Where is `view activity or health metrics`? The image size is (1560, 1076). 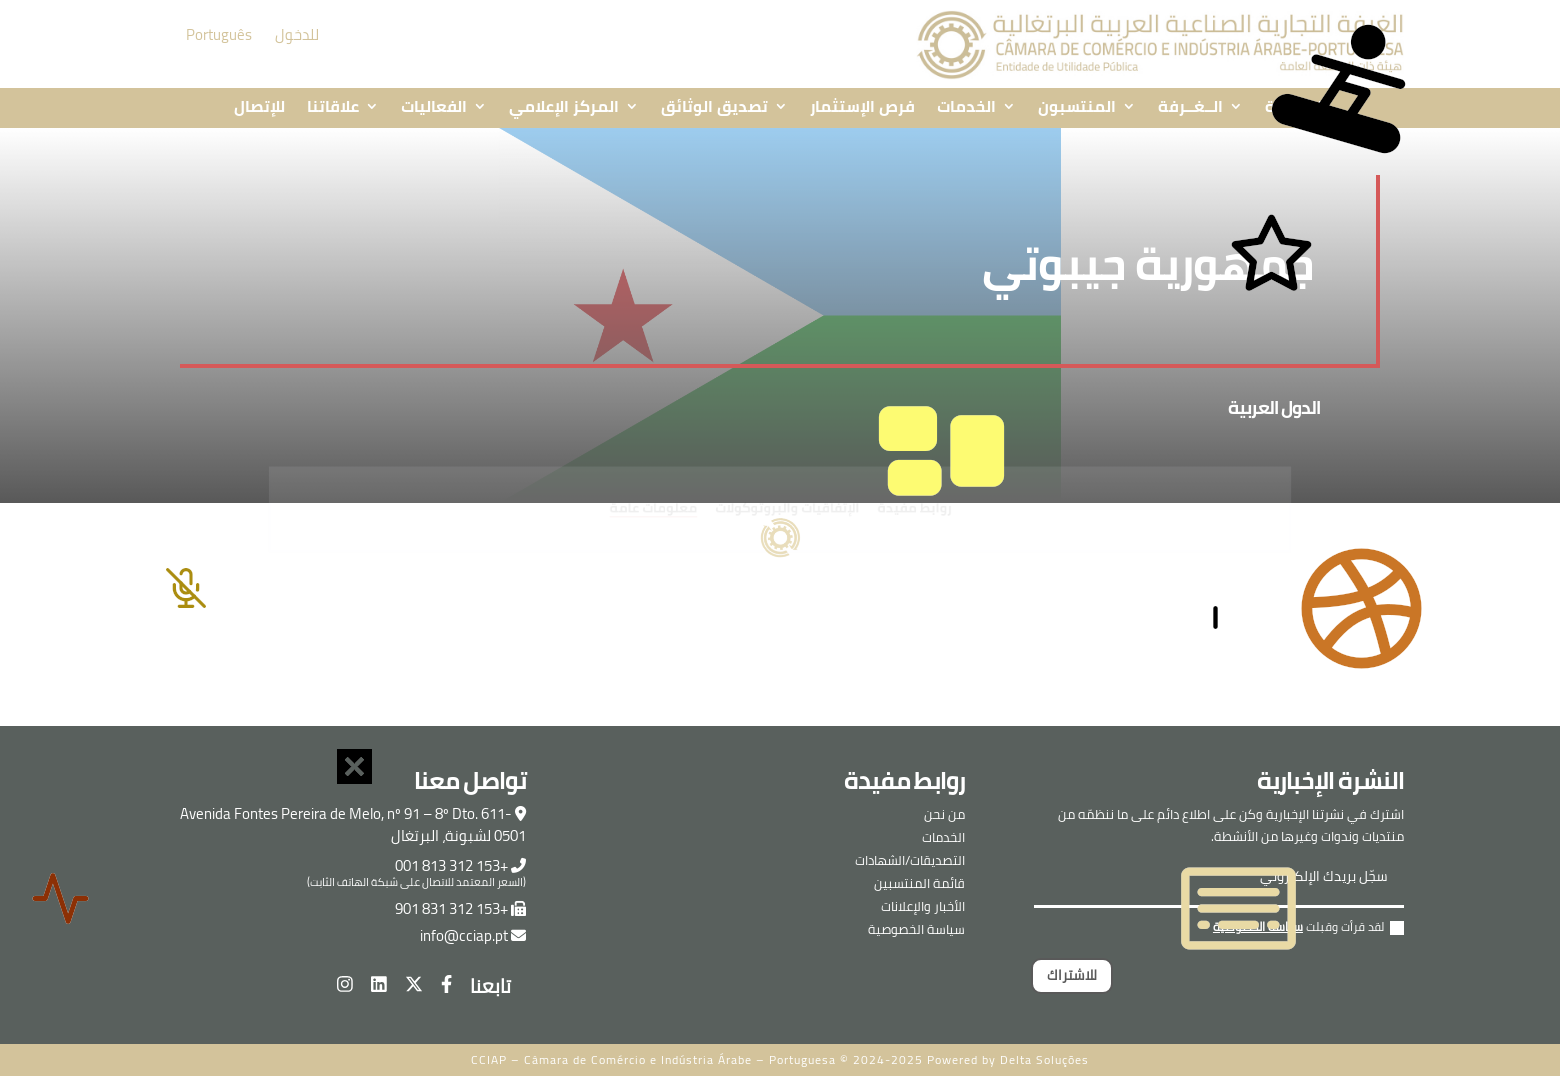
view activity or health metrics is located at coordinates (60, 898).